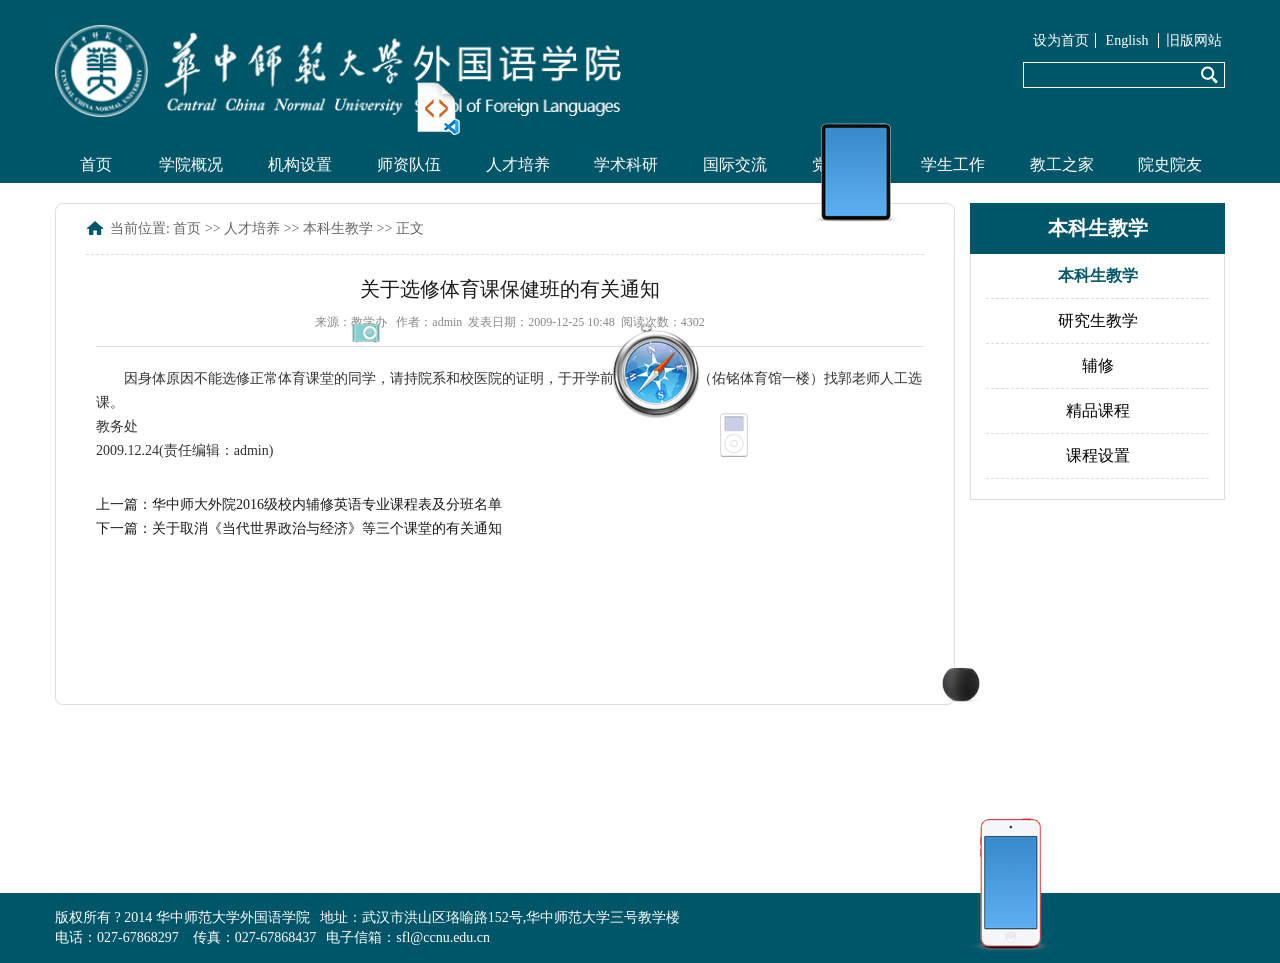 Image resolution: width=1280 pixels, height=963 pixels. I want to click on access HomePod mini settings, so click(961, 688).